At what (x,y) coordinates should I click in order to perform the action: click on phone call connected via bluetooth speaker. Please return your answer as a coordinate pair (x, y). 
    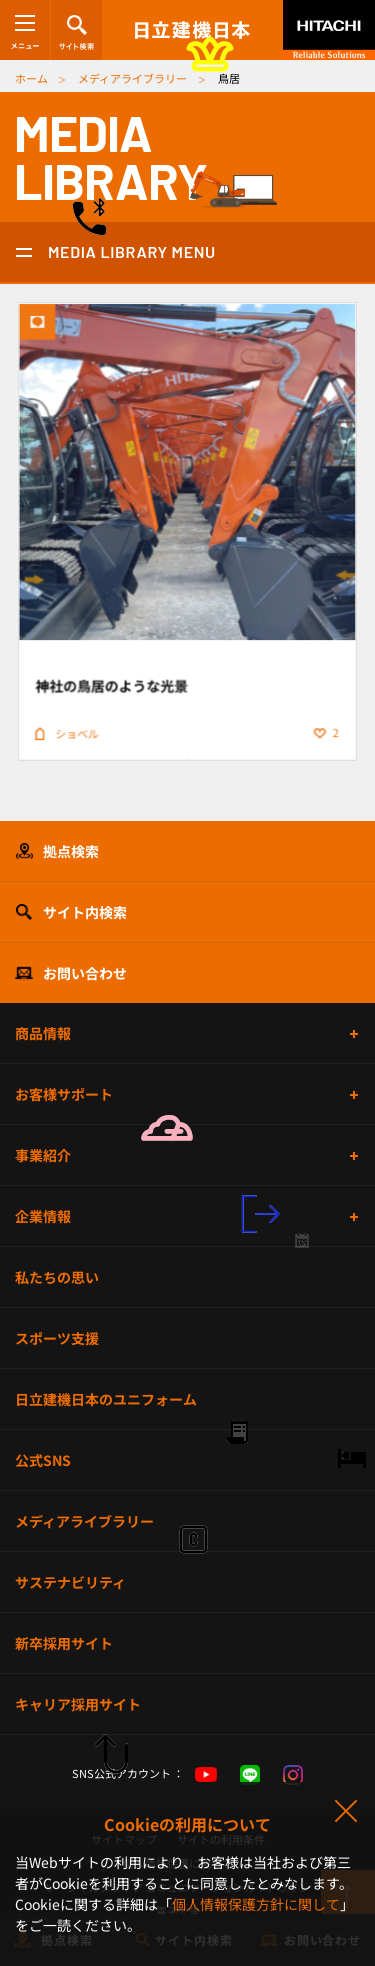
    Looking at the image, I should click on (89, 218).